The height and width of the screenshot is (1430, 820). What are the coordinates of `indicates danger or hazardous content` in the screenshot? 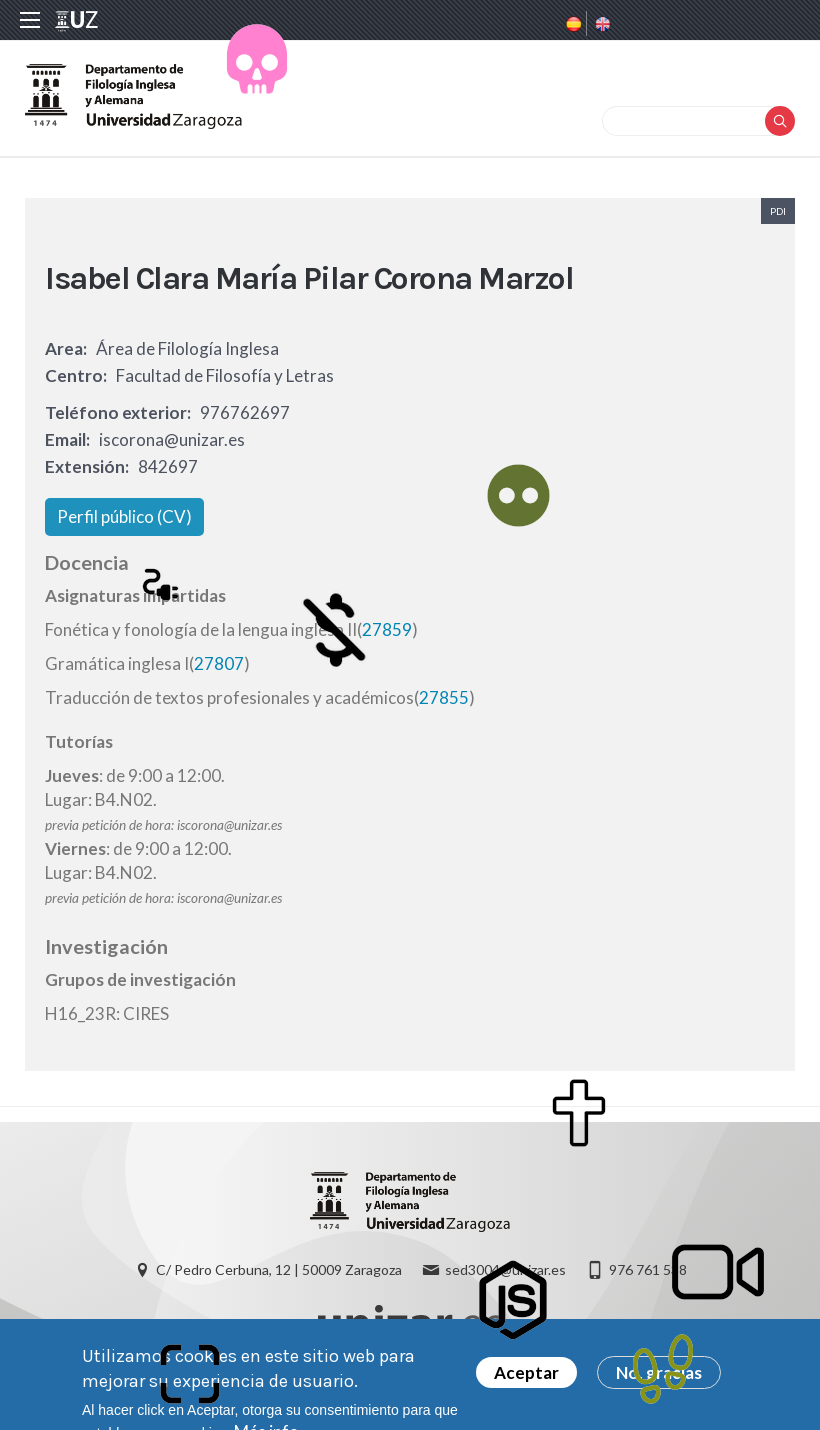 It's located at (257, 59).